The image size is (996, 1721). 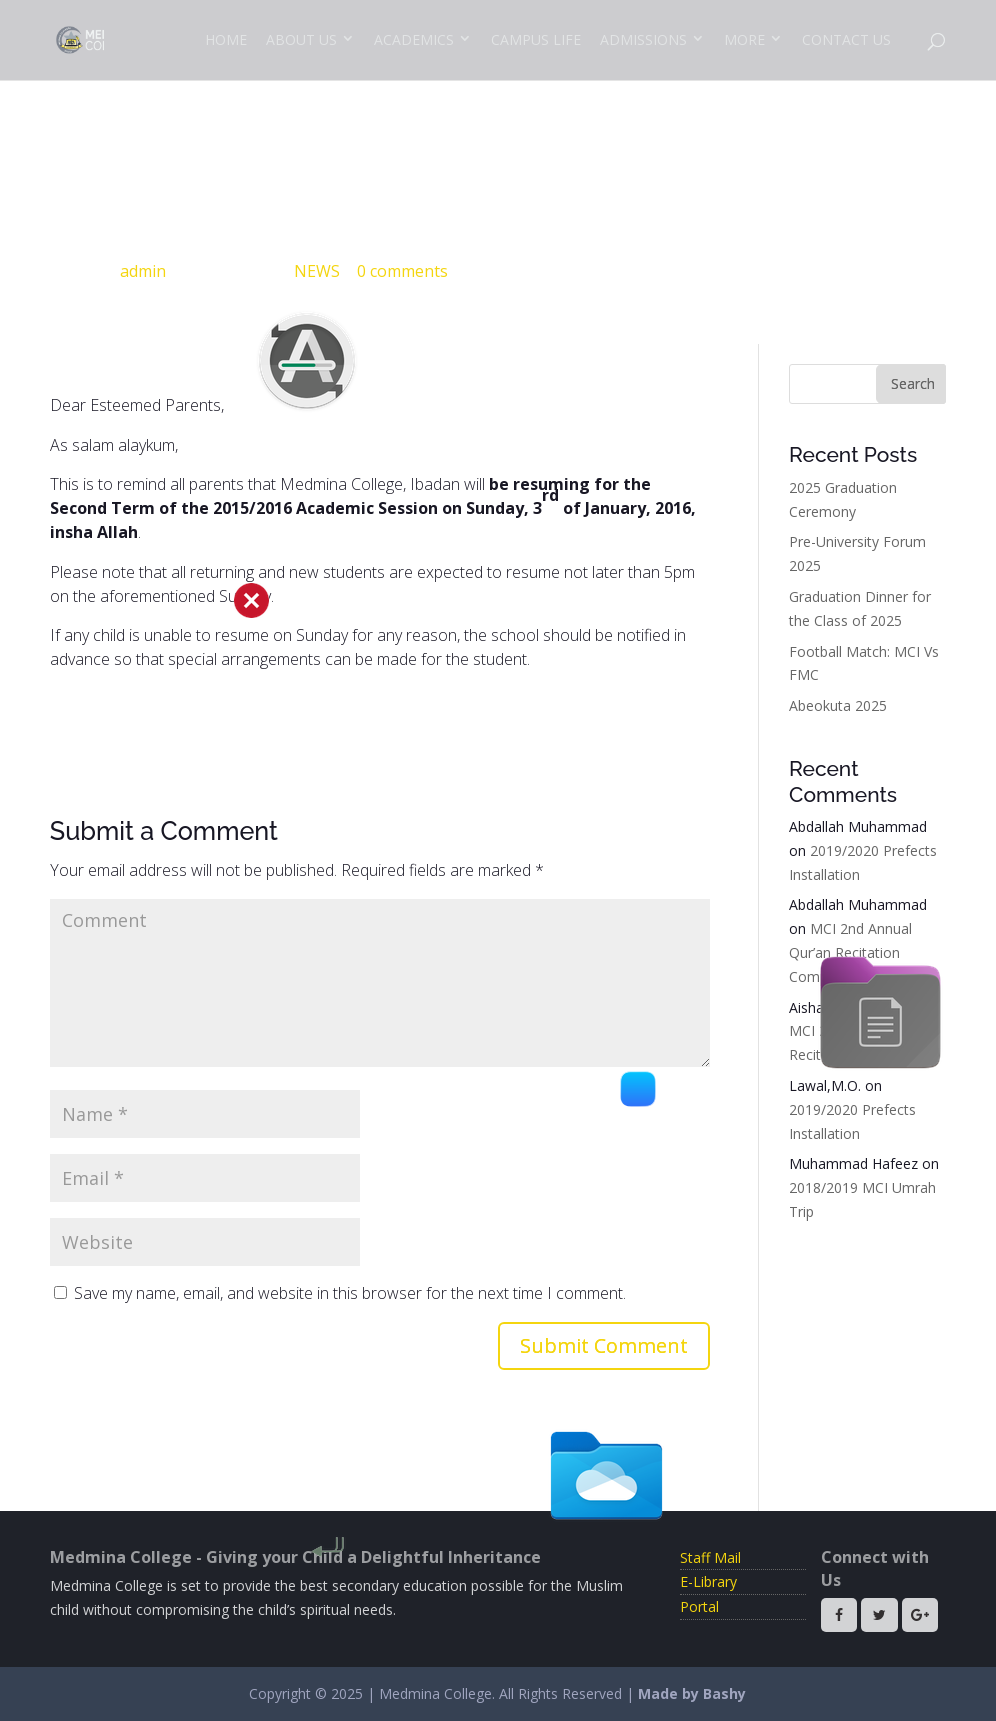 What do you see at coordinates (327, 1547) in the screenshot?
I see `reply to all recipients of an email` at bounding box center [327, 1547].